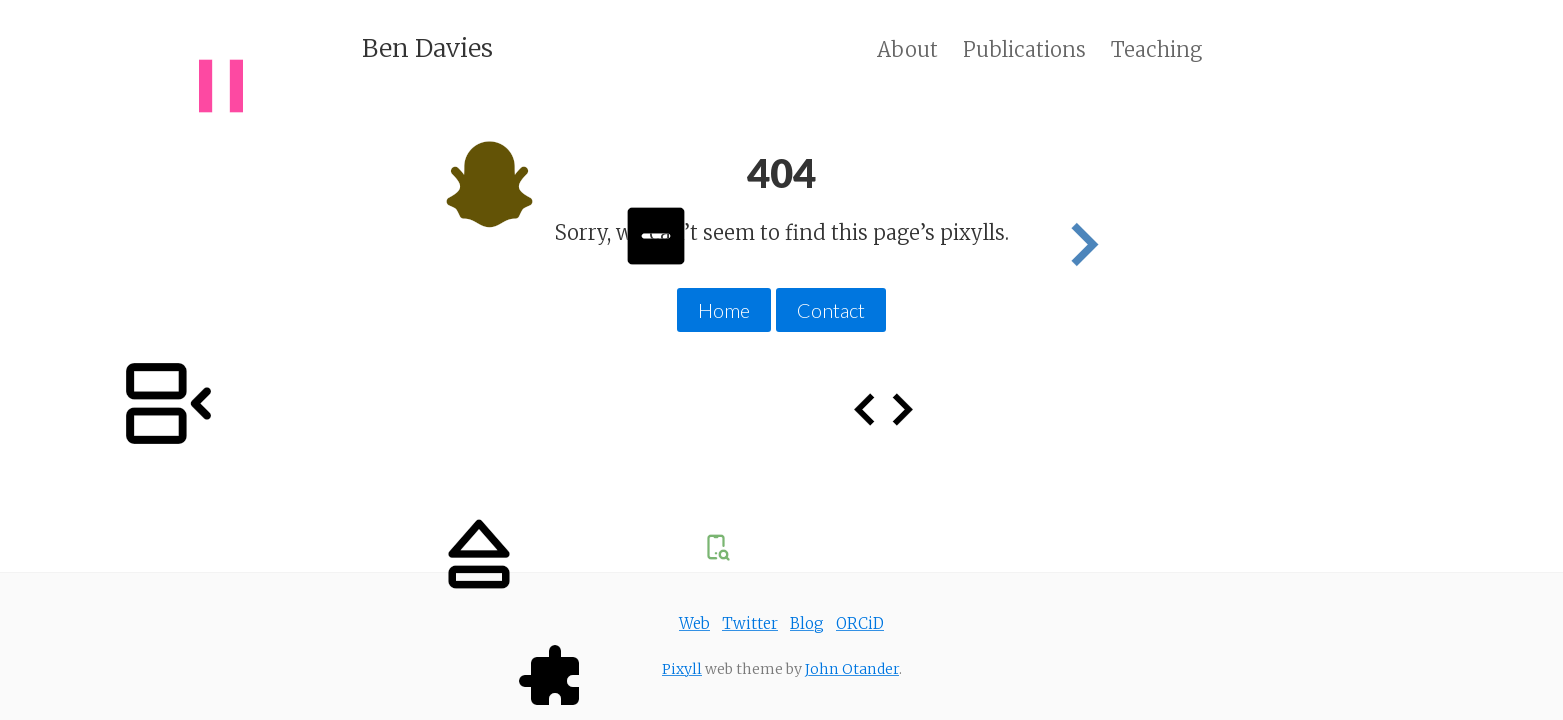 The width and height of the screenshot is (1563, 720). I want to click on eject media or disc from player, so click(479, 554).